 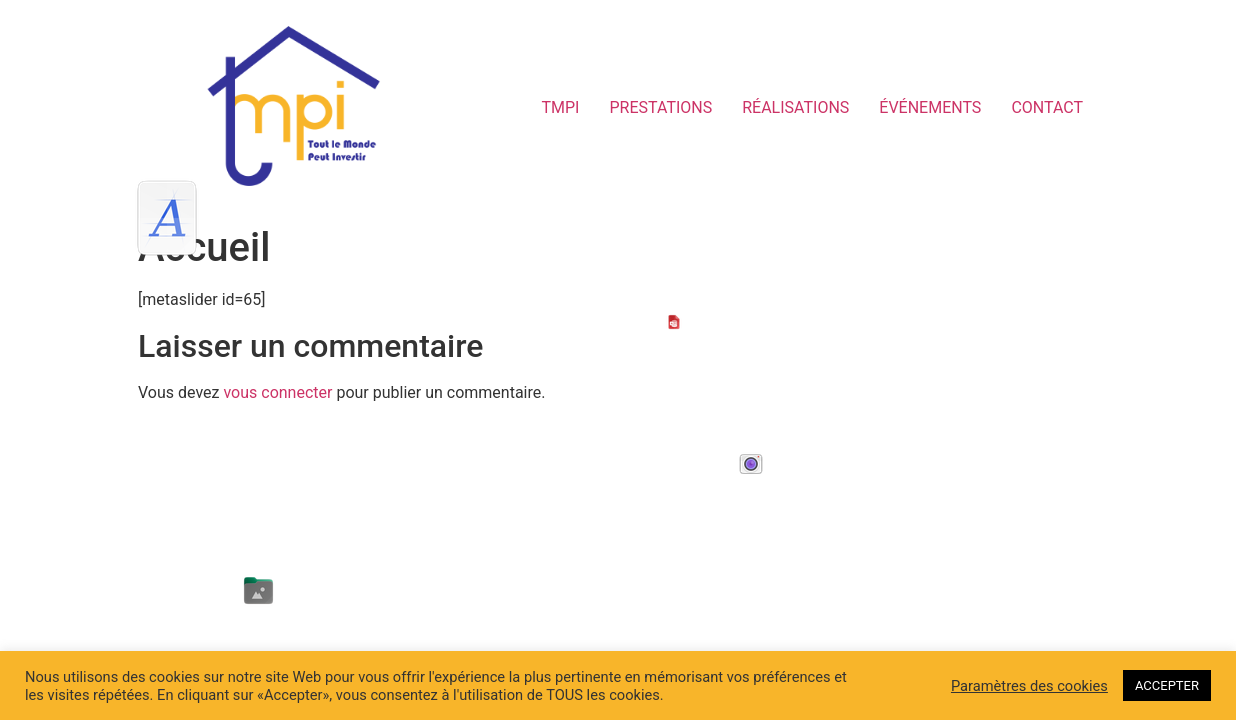 What do you see at coordinates (674, 322) in the screenshot?
I see `microsoft access database file` at bounding box center [674, 322].